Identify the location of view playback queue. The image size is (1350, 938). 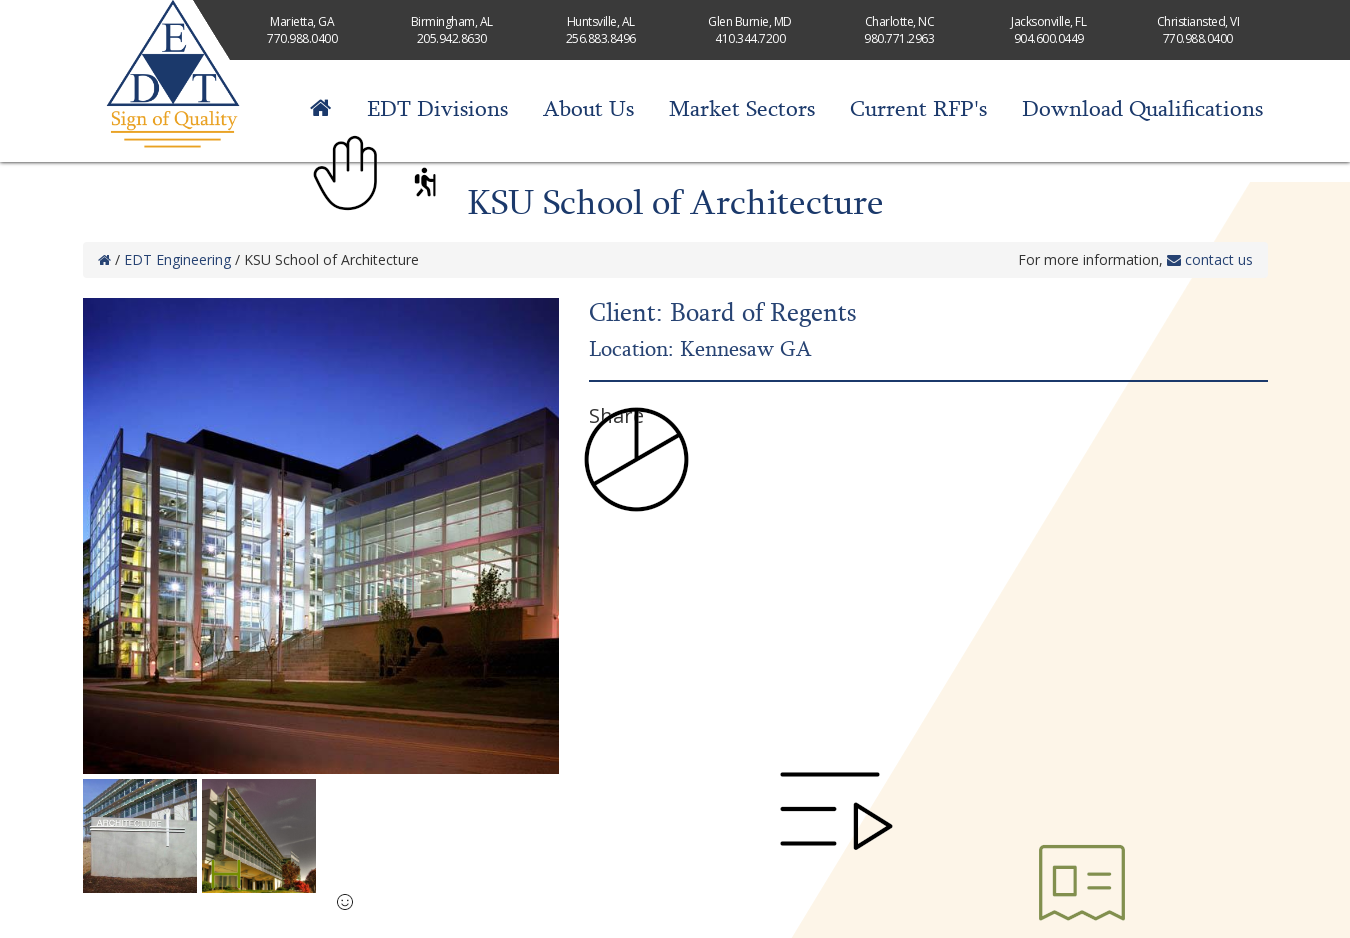
(830, 809).